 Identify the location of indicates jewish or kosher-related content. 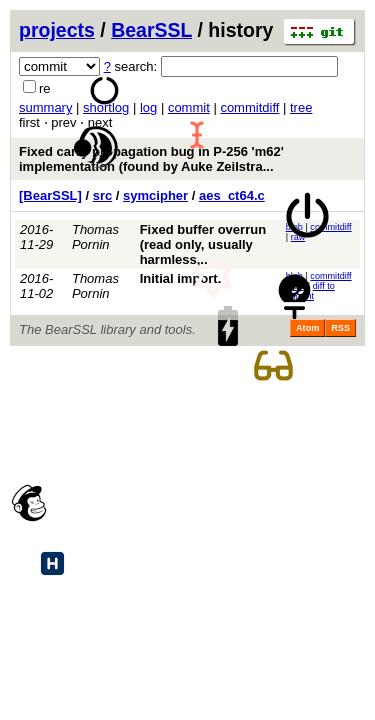
(213, 277).